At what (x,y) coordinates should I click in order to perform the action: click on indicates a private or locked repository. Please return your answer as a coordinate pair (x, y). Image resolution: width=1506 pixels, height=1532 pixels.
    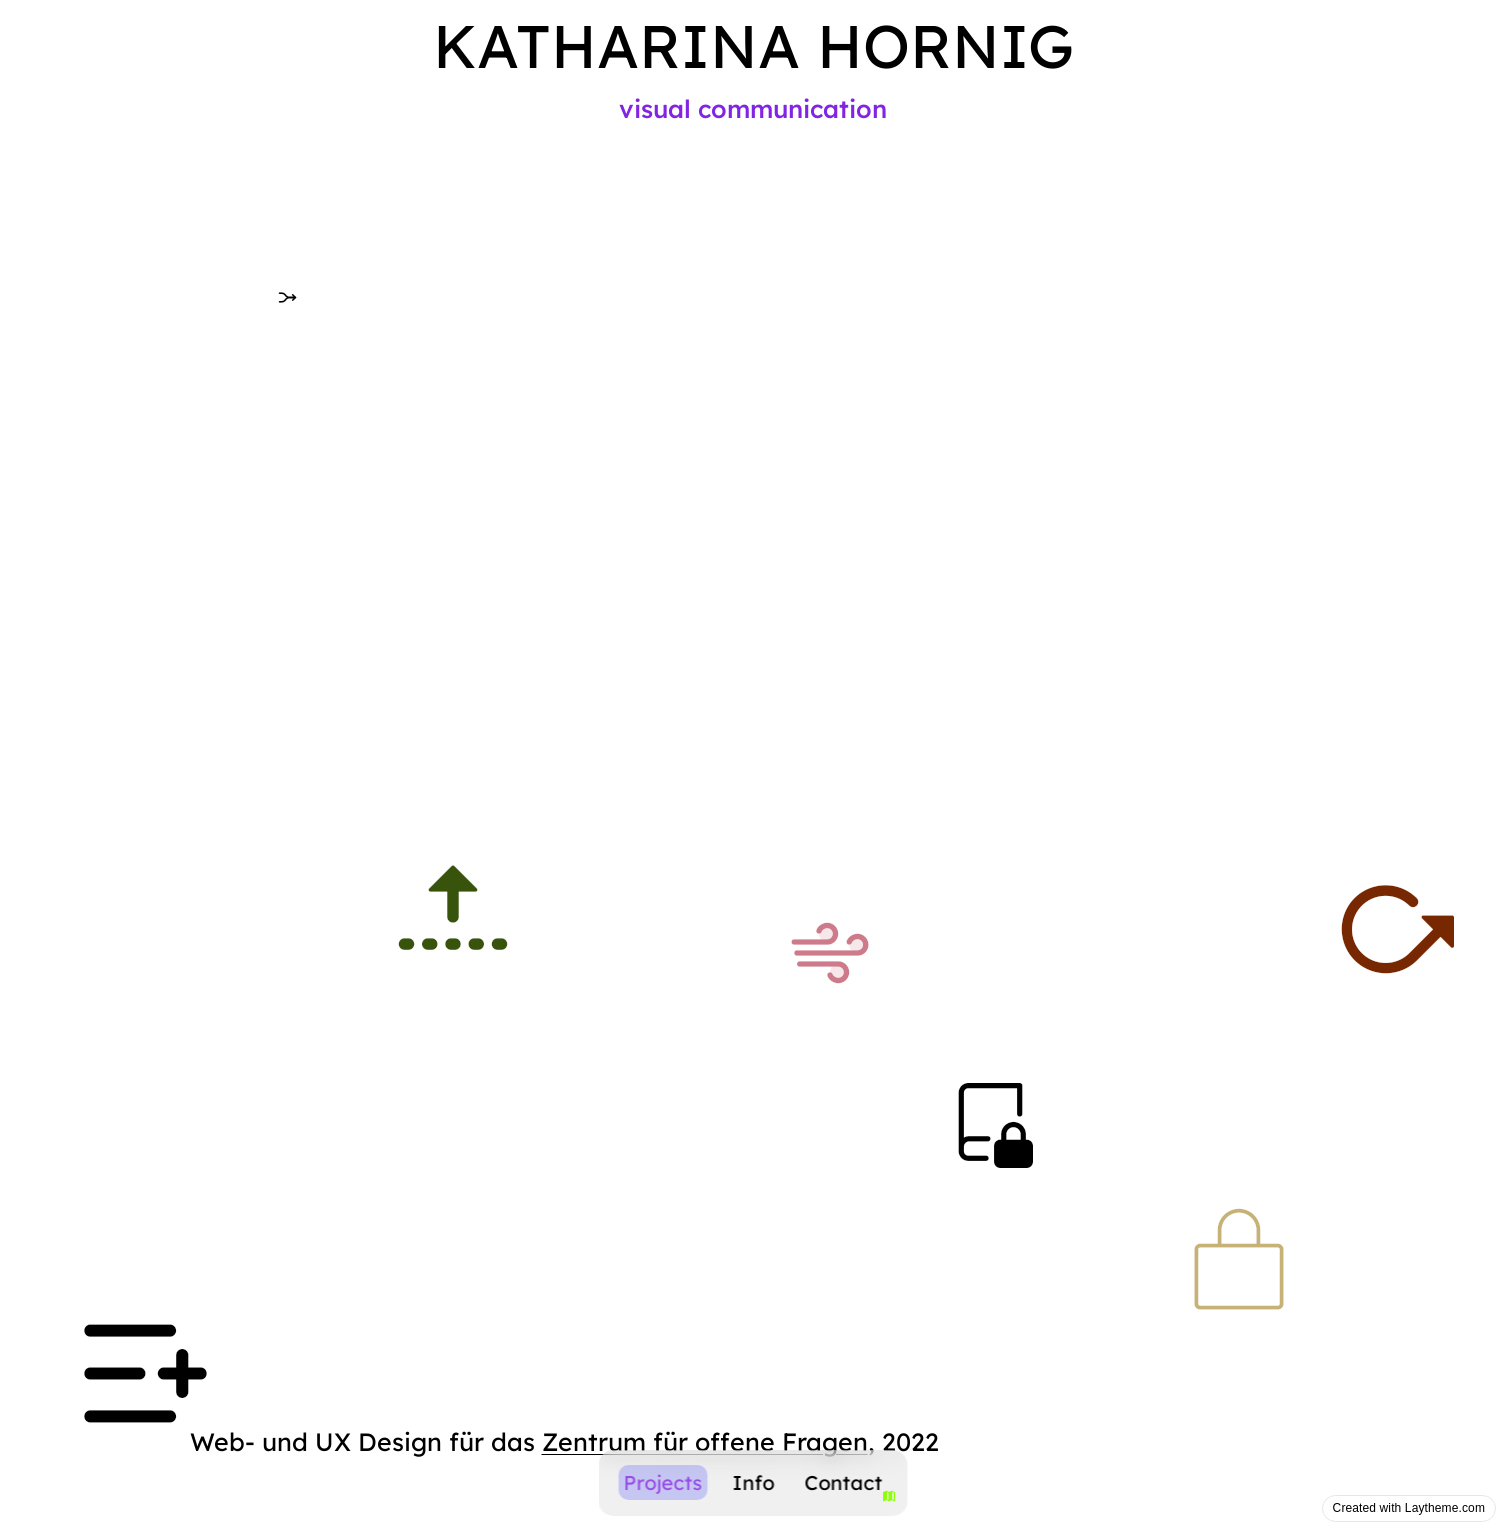
    Looking at the image, I should click on (990, 1125).